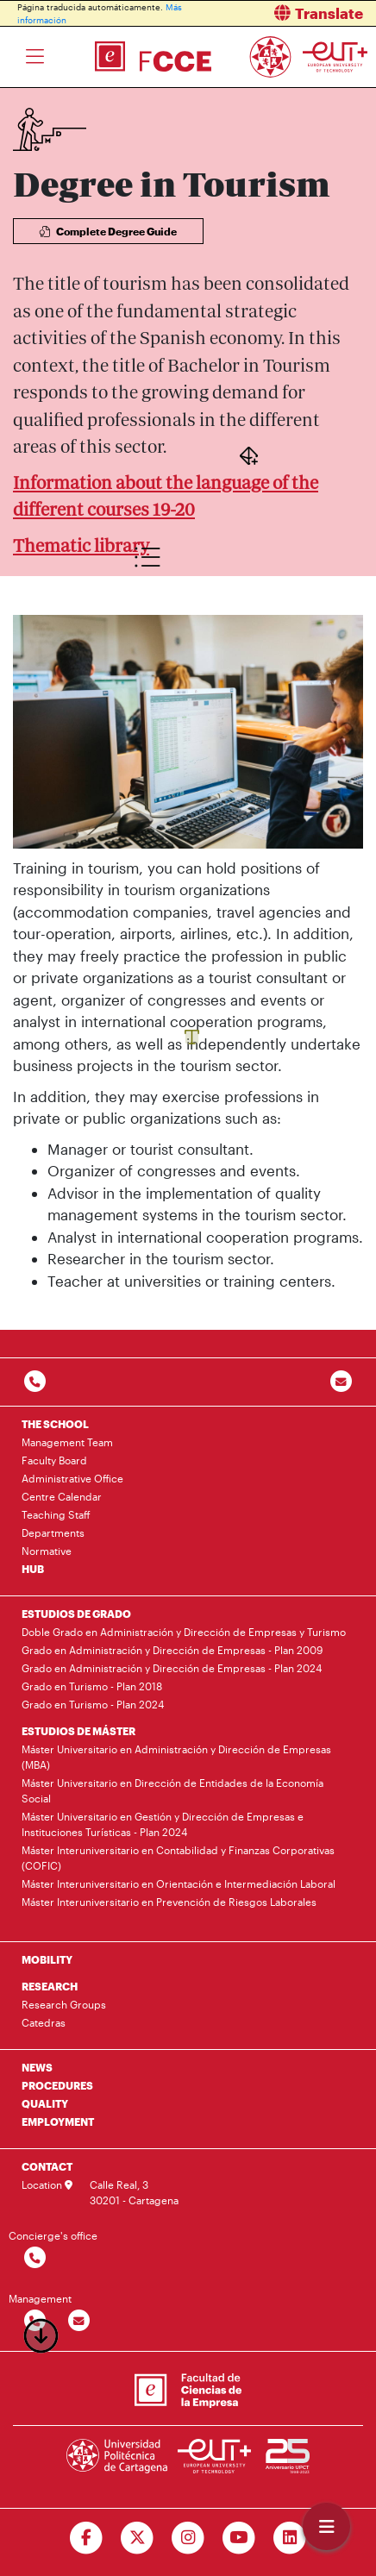 The width and height of the screenshot is (376, 2576). What do you see at coordinates (248, 455) in the screenshot?
I see `add a new 3D object or shape` at bounding box center [248, 455].